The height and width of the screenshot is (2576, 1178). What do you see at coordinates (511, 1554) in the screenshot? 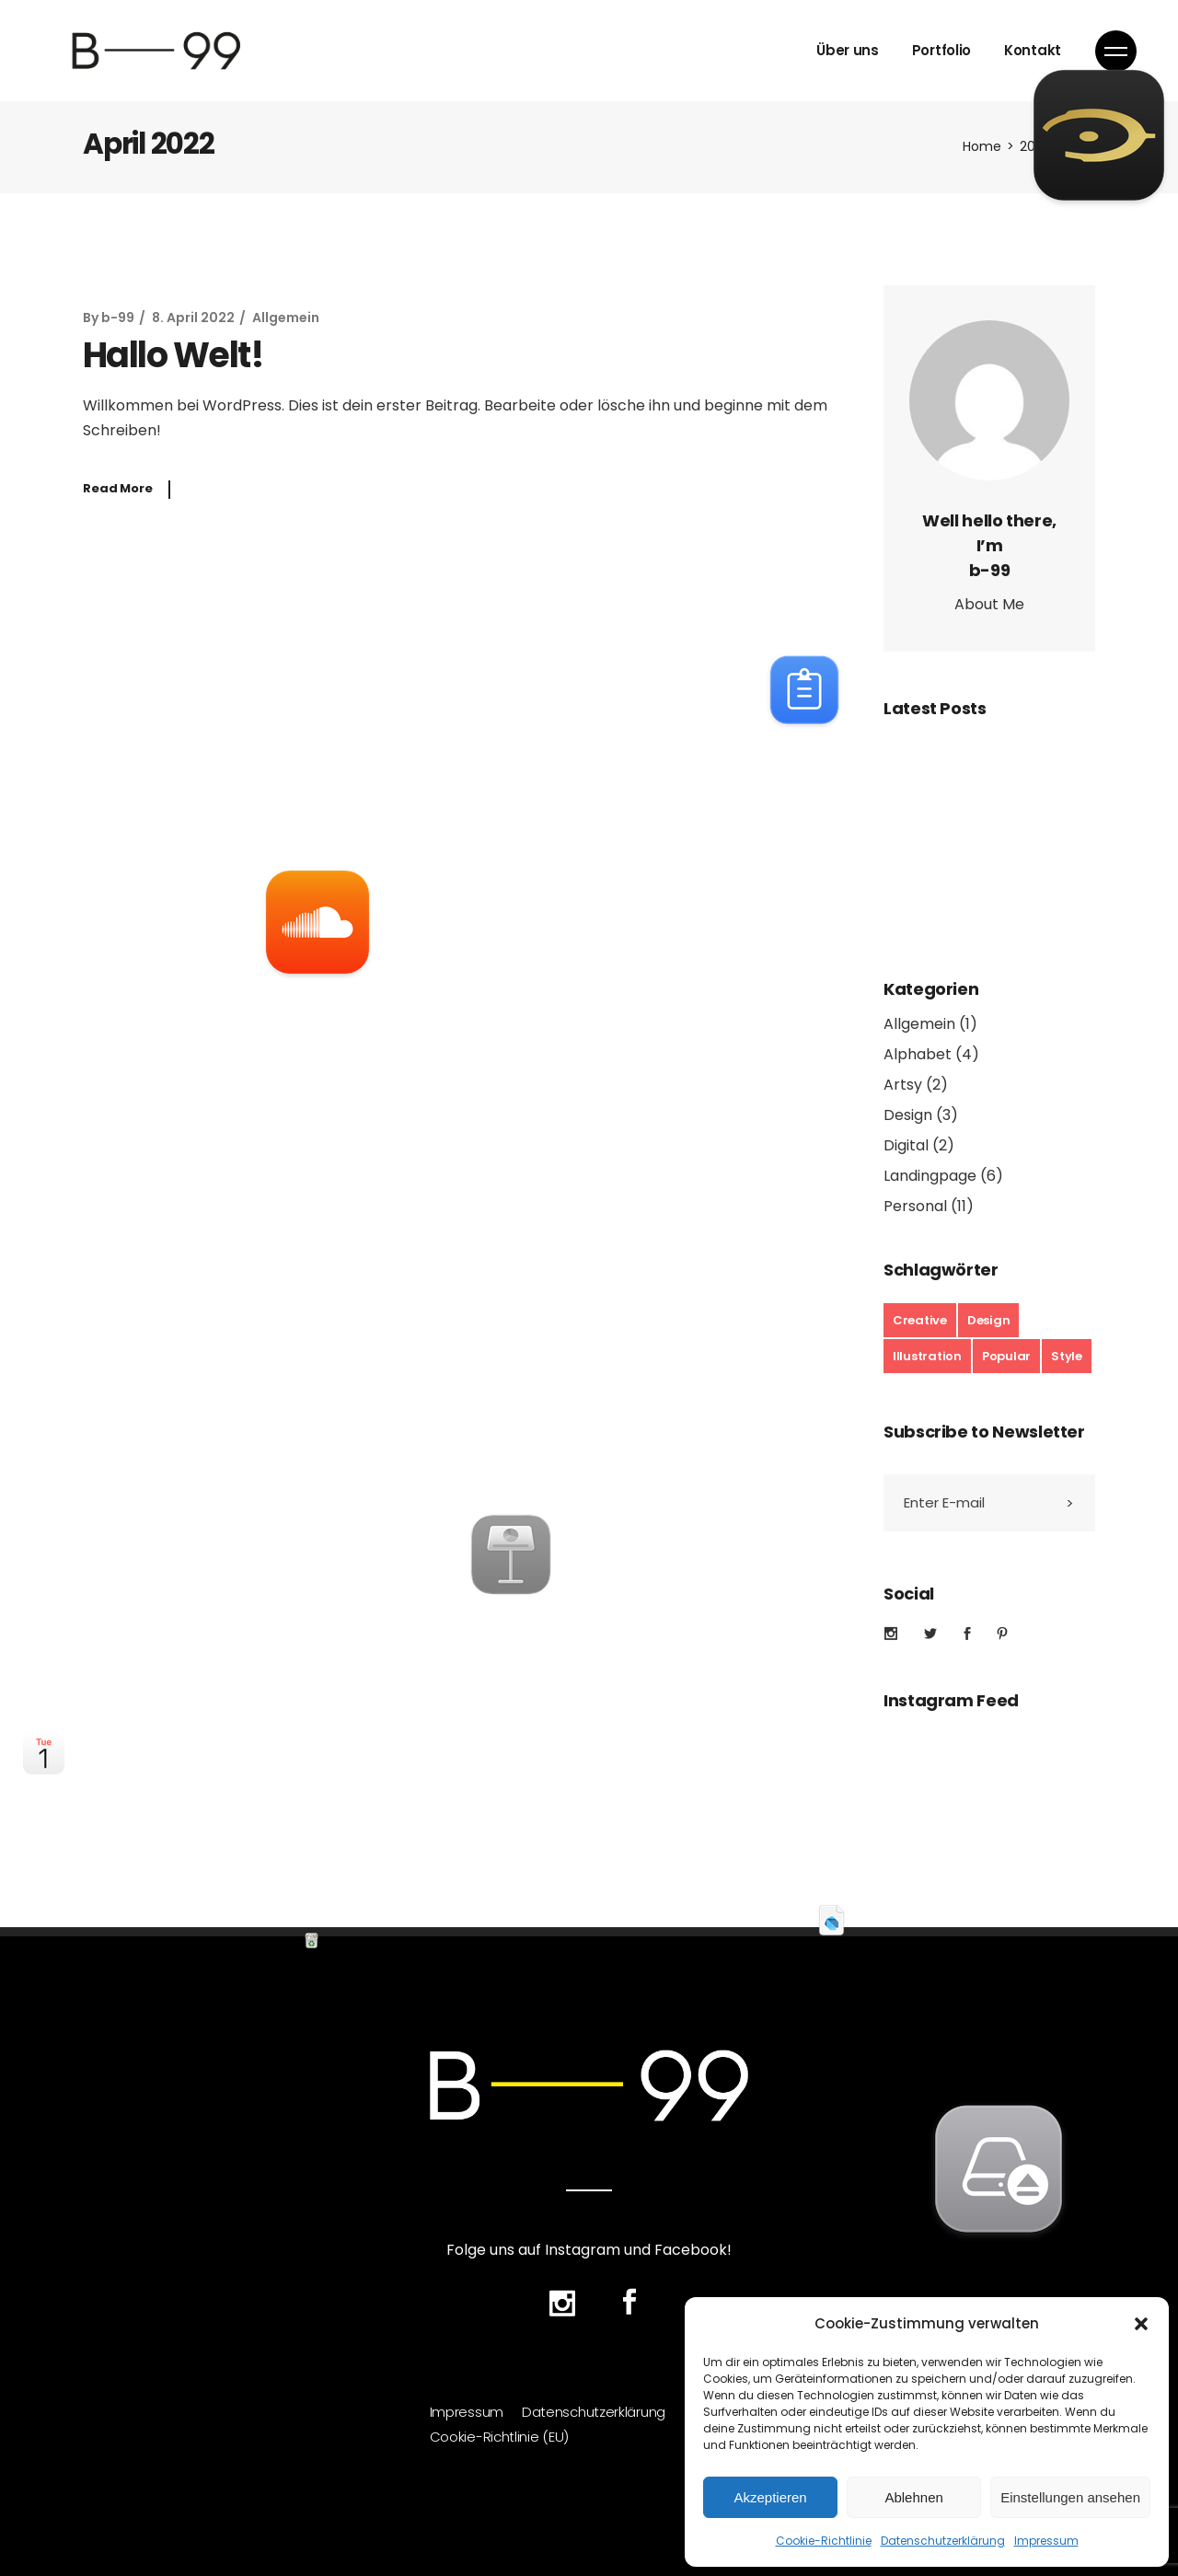
I see `open Keynote to create or edit presentations` at bounding box center [511, 1554].